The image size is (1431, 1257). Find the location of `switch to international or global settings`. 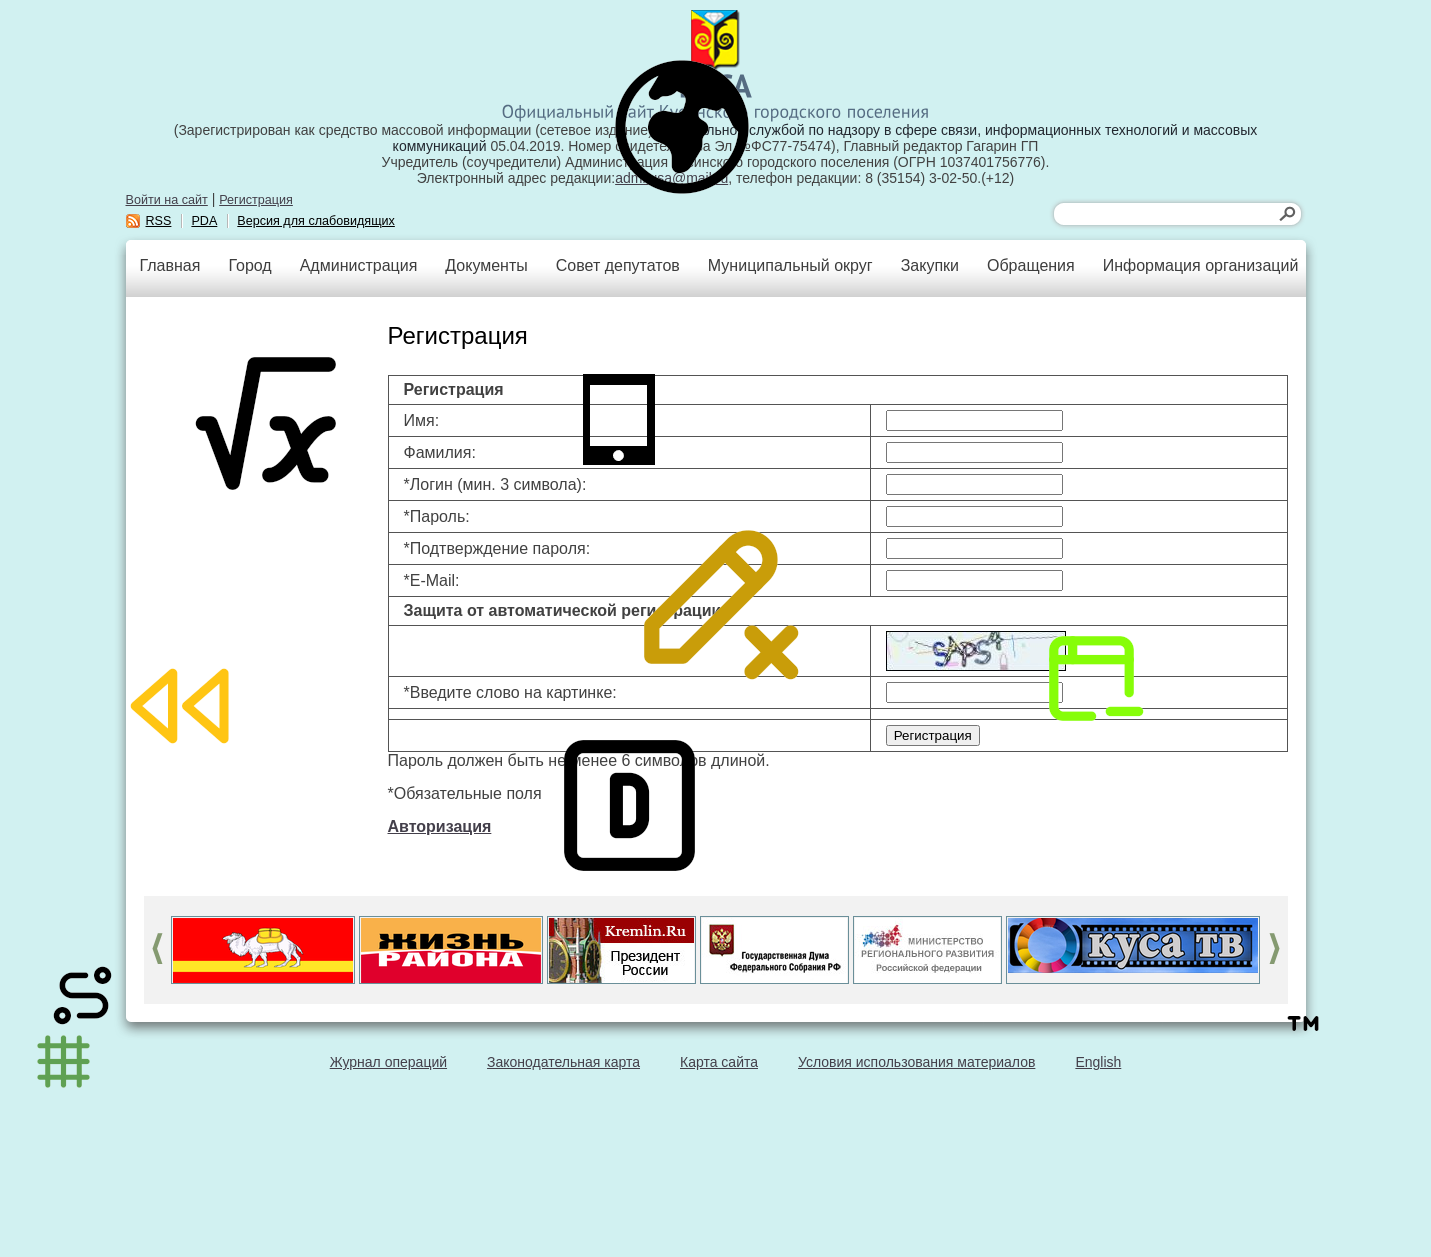

switch to international or global settings is located at coordinates (682, 127).